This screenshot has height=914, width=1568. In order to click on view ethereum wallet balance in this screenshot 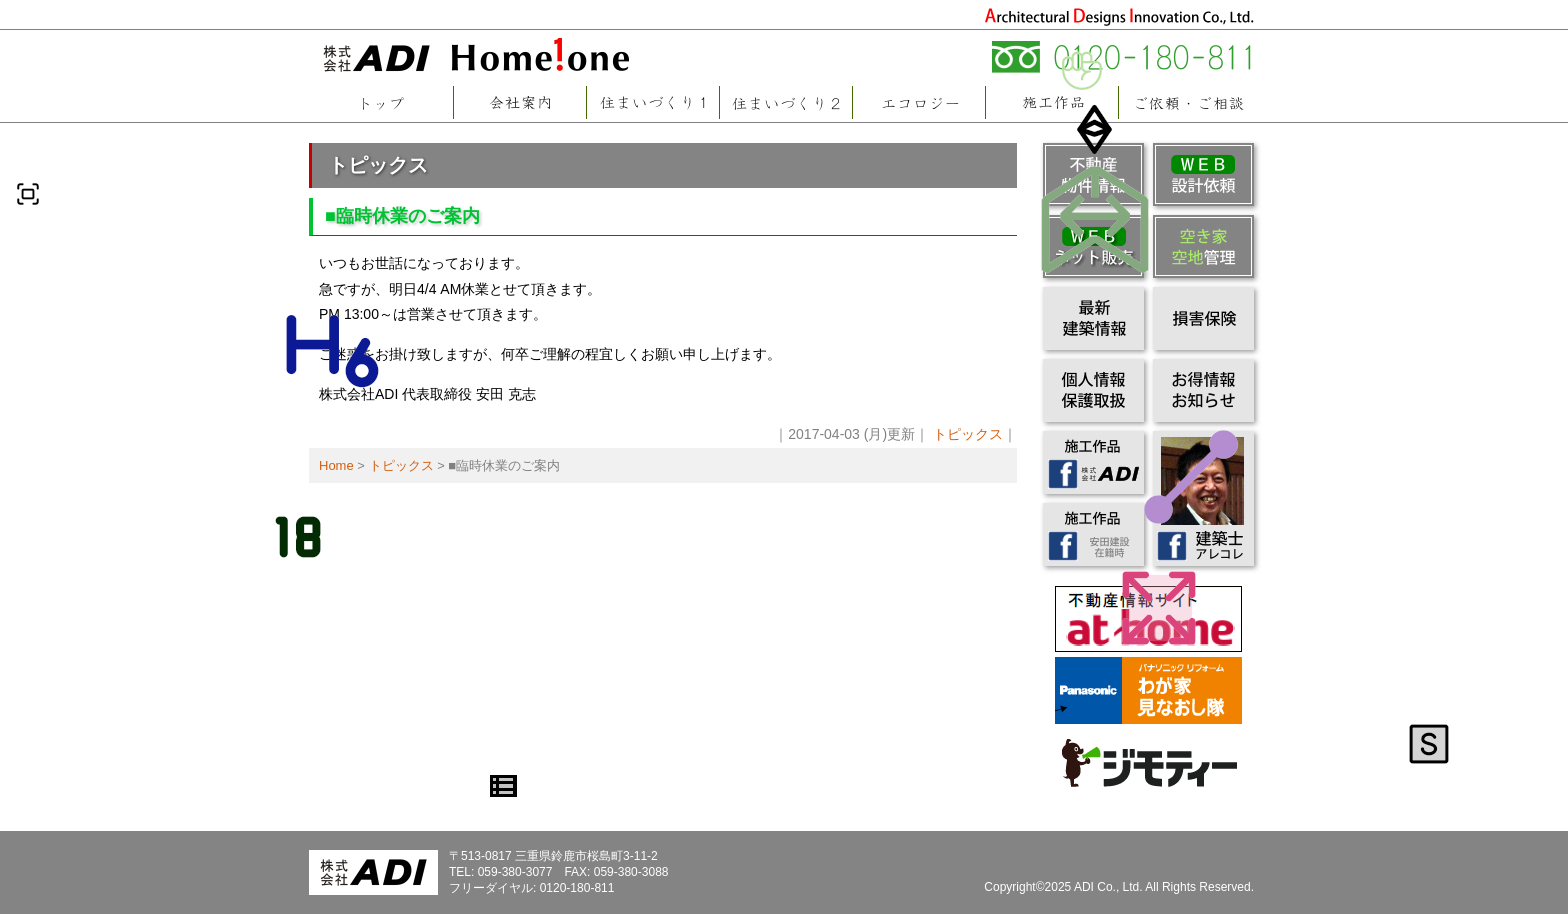, I will do `click(1094, 129)`.